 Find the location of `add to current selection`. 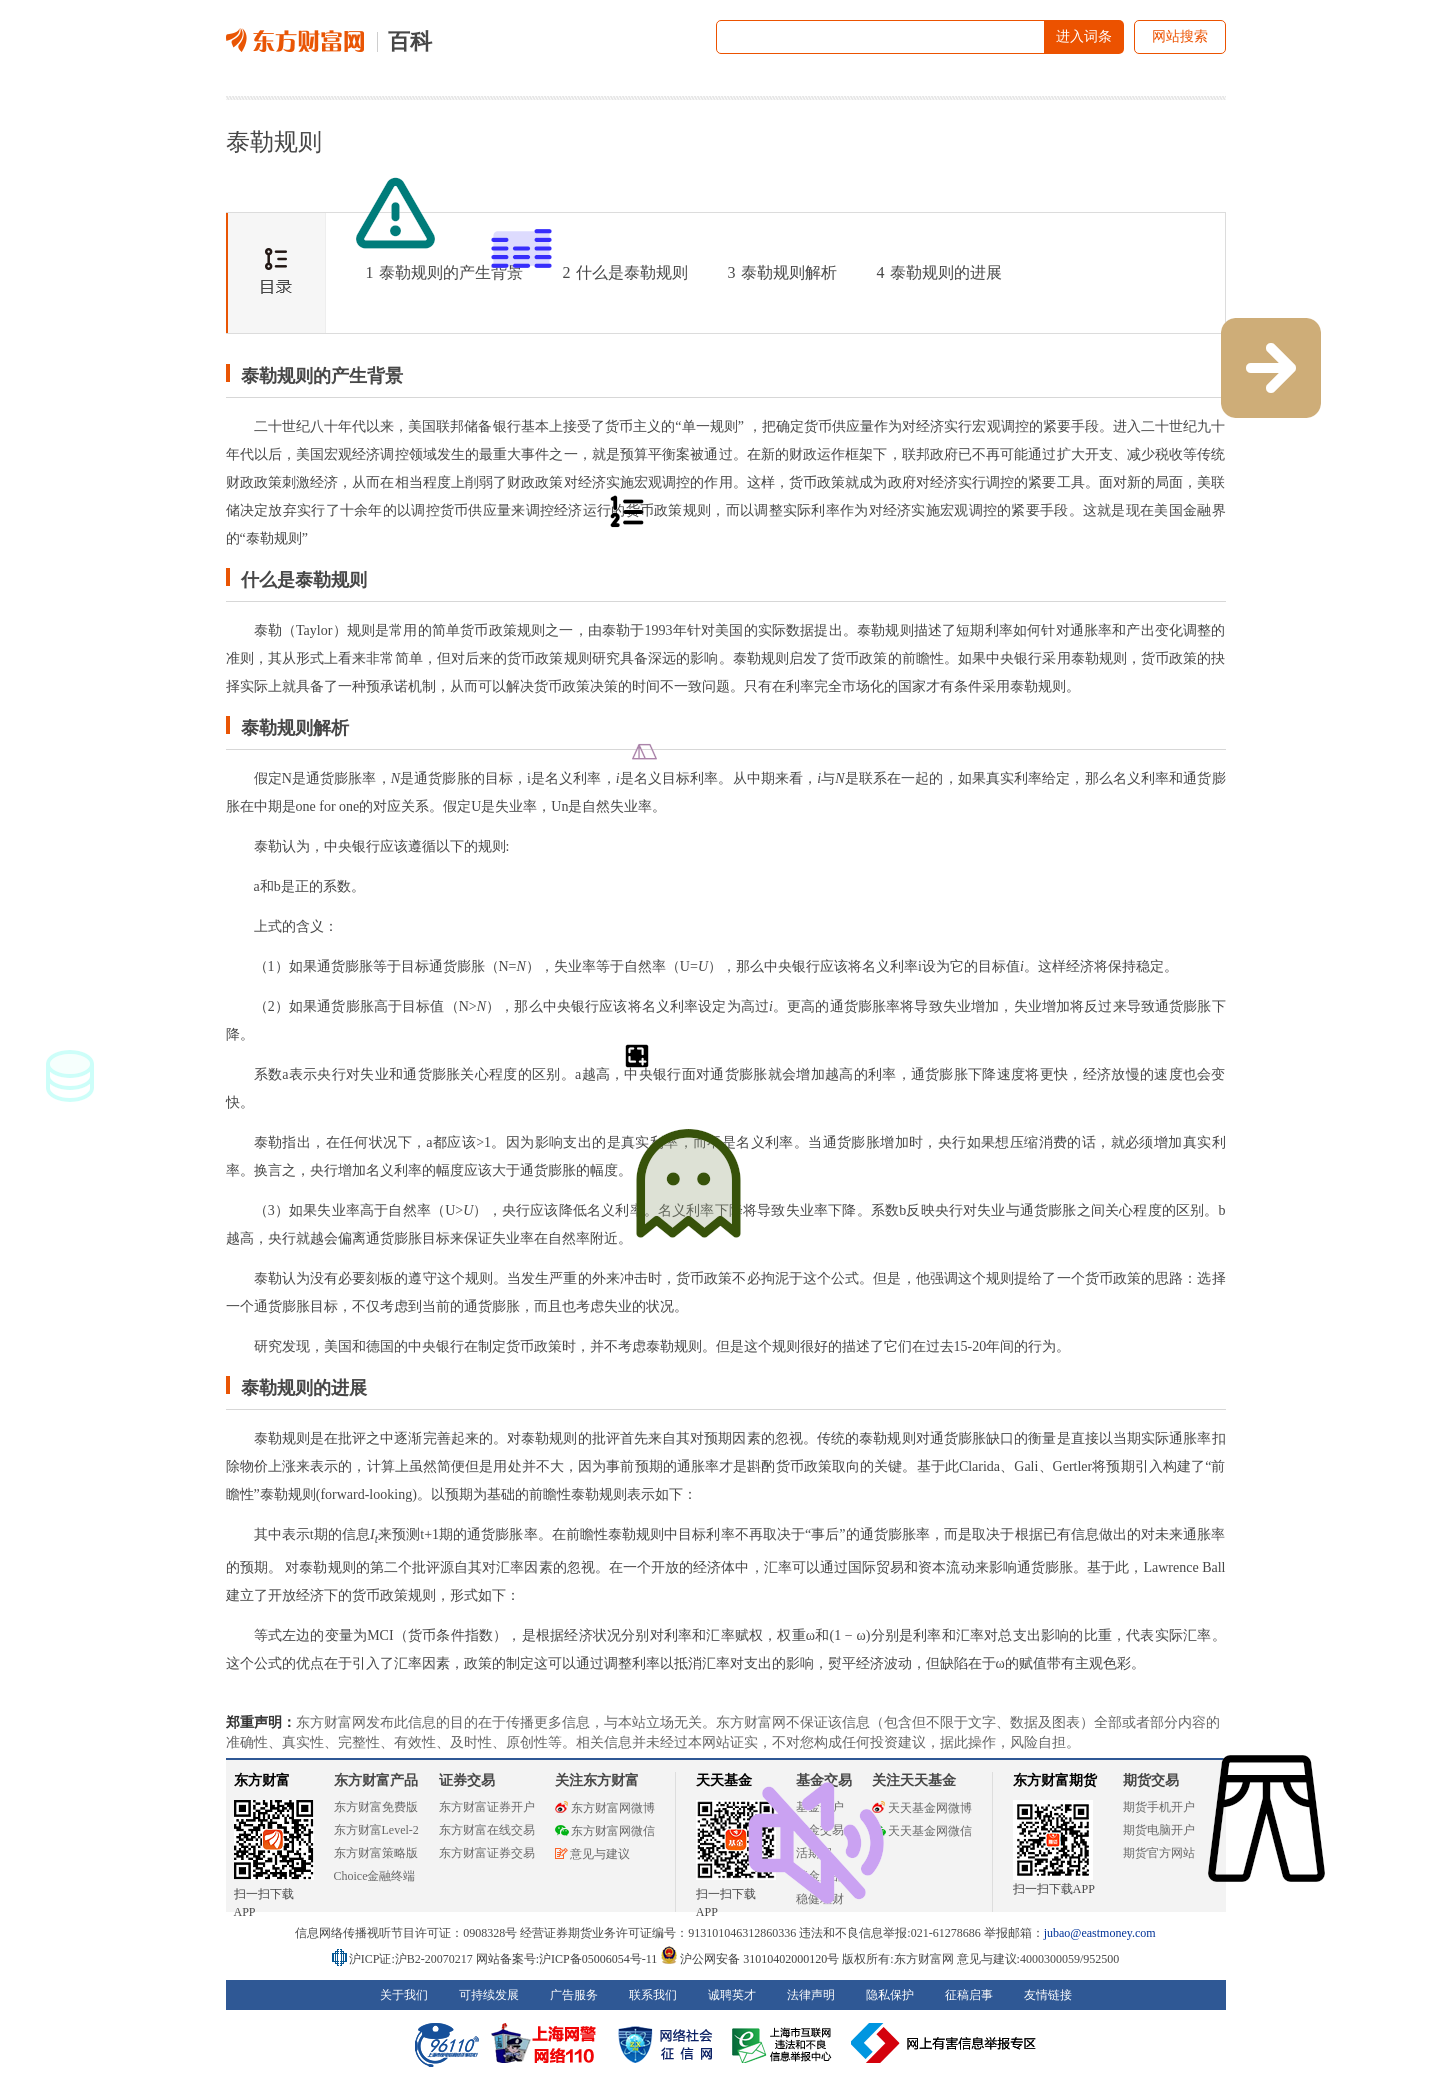

add to current selection is located at coordinates (637, 1056).